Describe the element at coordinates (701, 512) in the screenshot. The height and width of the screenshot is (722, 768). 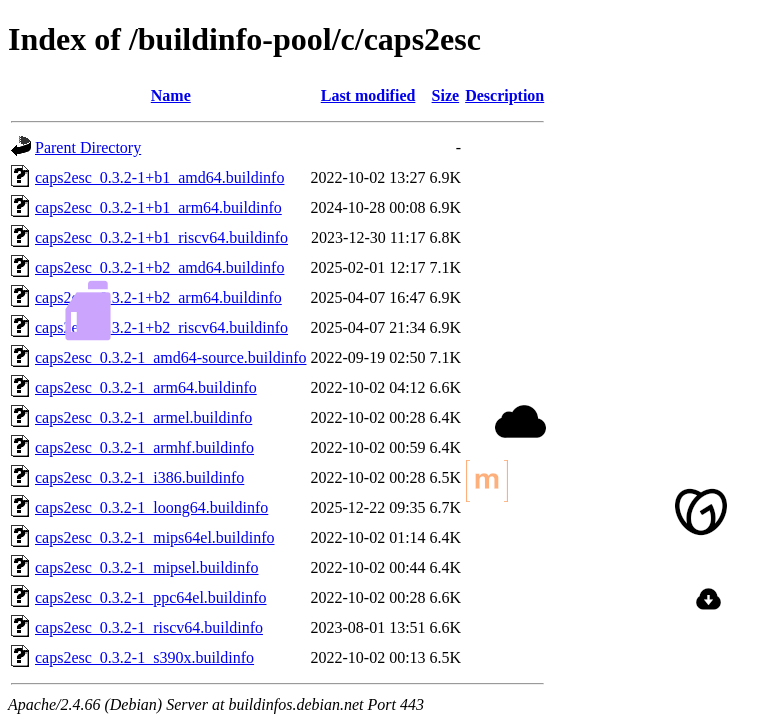
I see `visit GoDaddy website or services` at that location.